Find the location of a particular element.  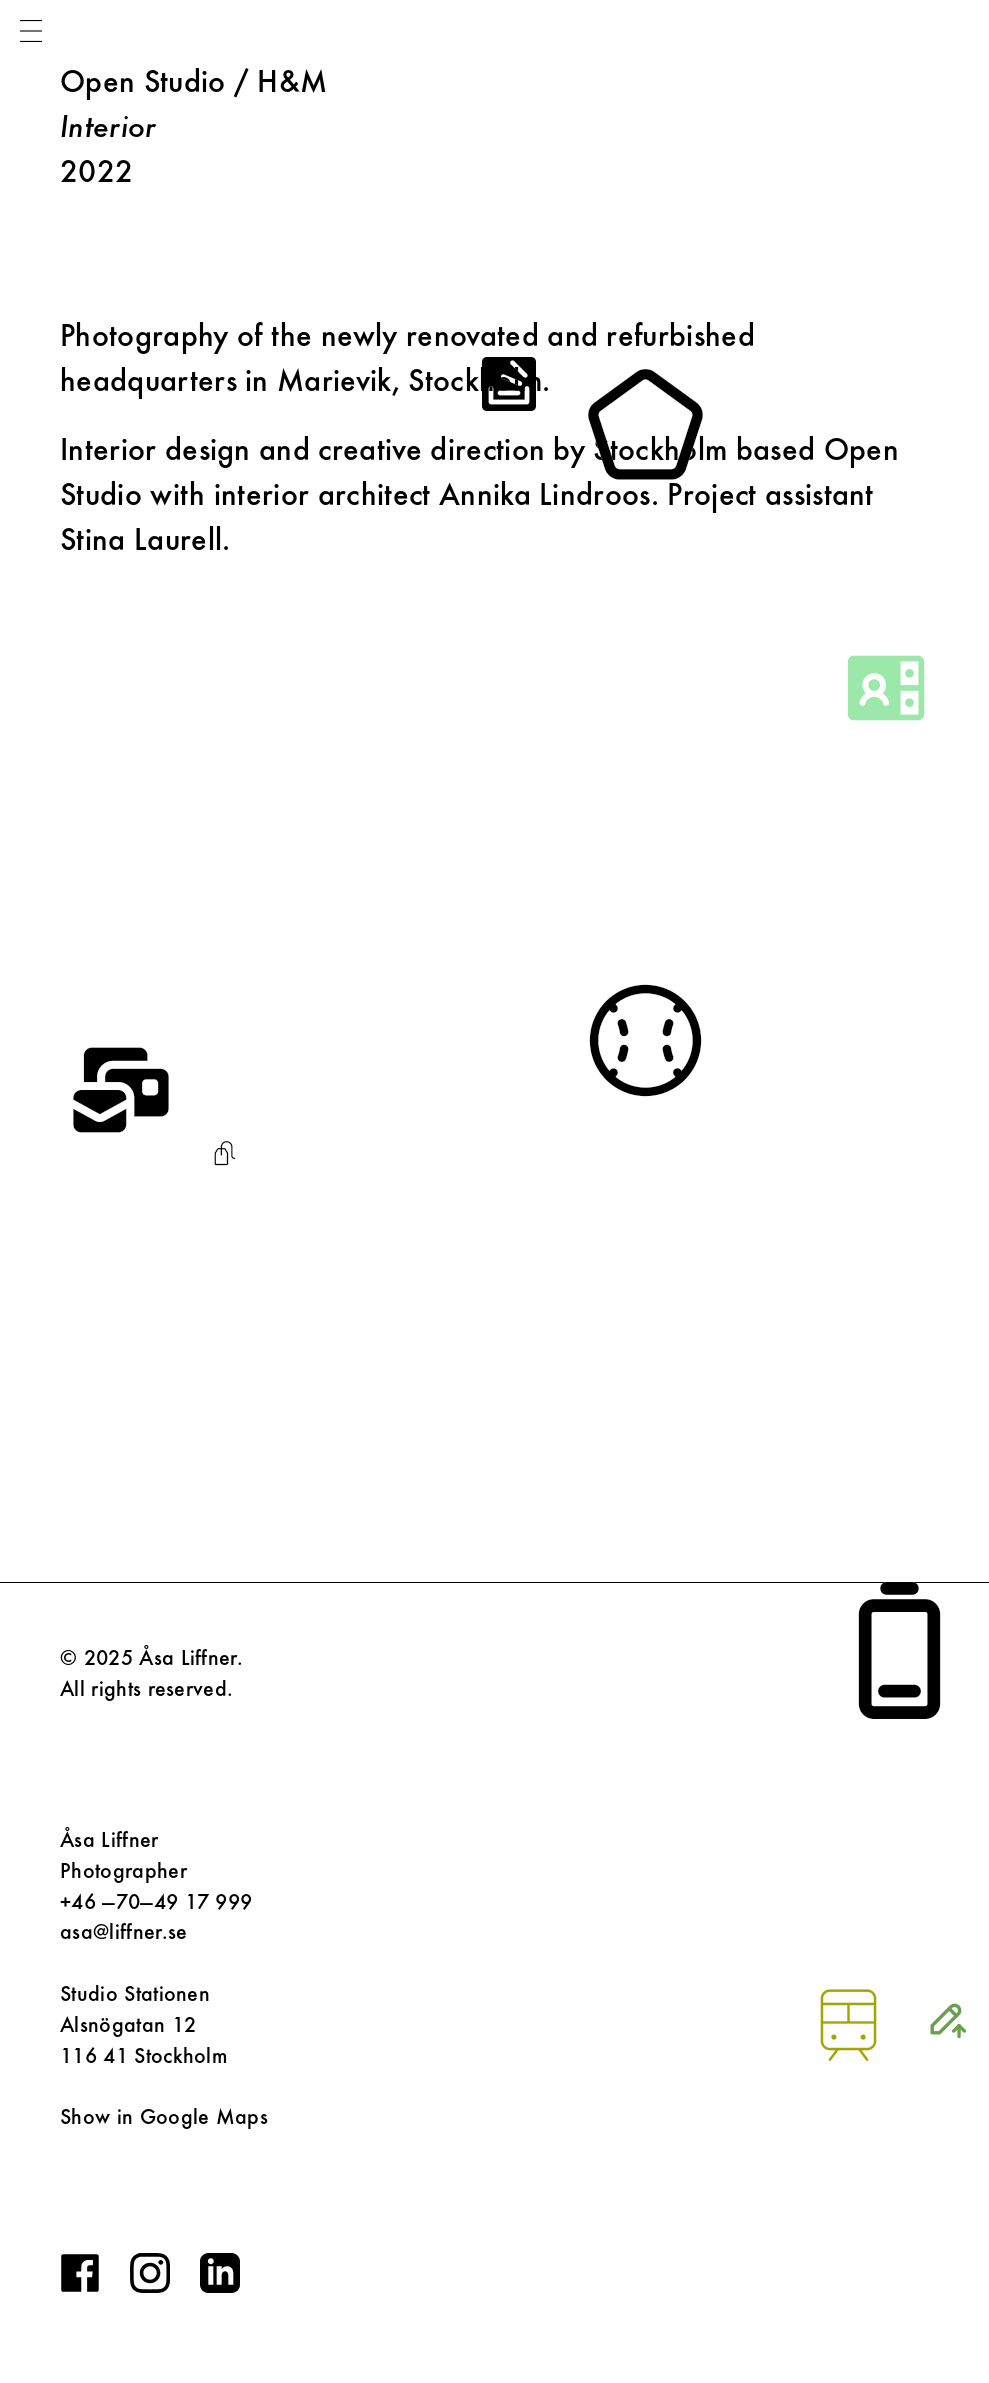

indicates low battery level is located at coordinates (899, 1650).